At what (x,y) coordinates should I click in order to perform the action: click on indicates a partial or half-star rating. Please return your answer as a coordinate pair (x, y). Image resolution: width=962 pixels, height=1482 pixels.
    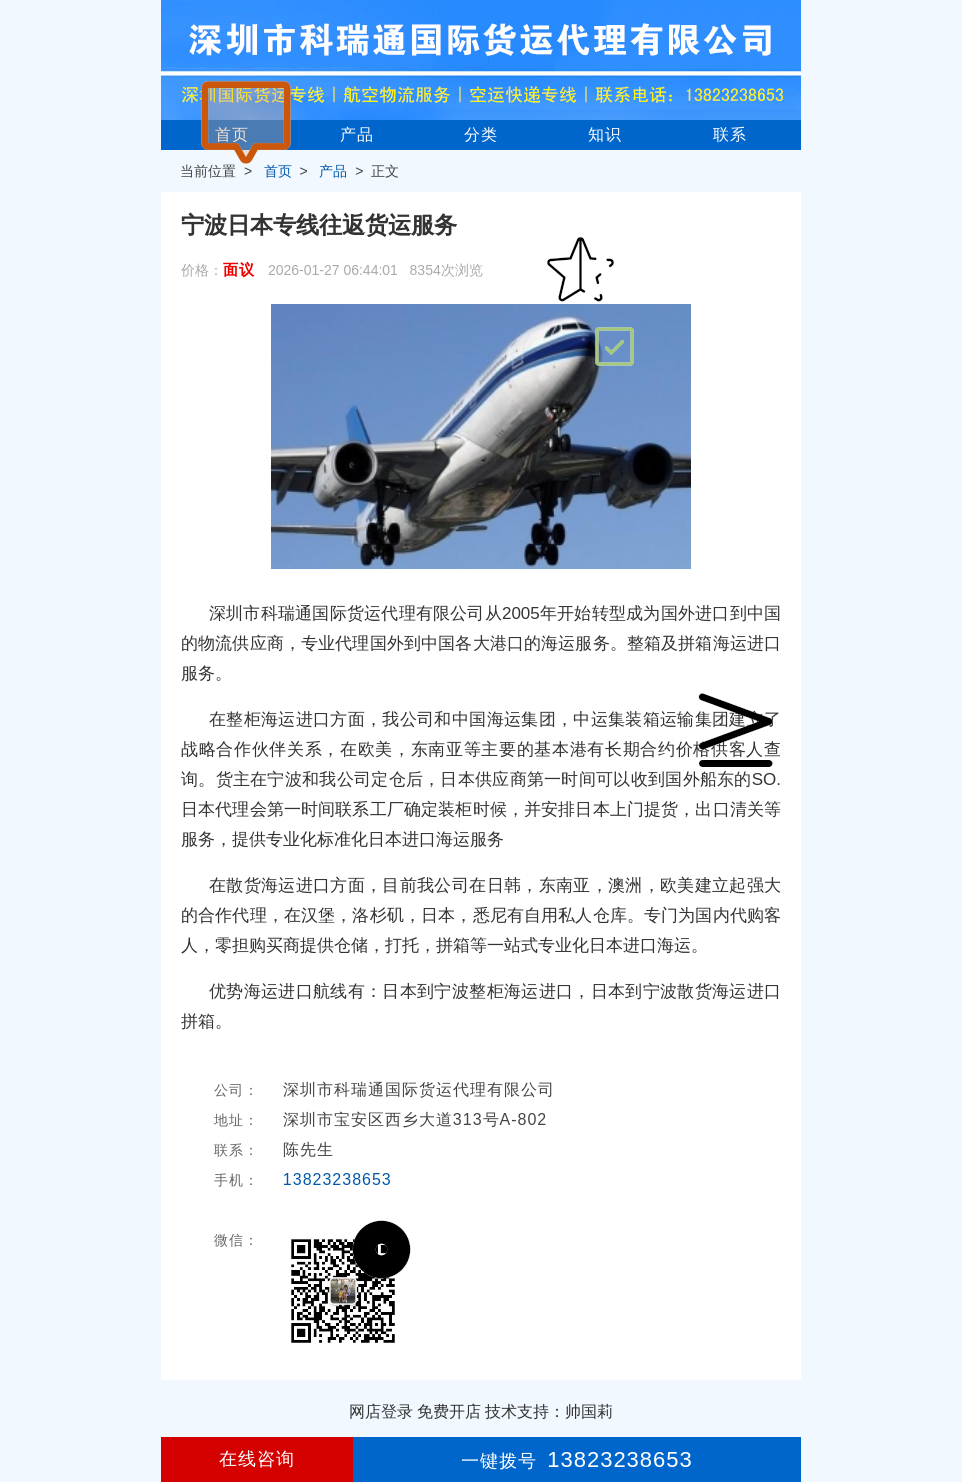
    Looking at the image, I should click on (580, 270).